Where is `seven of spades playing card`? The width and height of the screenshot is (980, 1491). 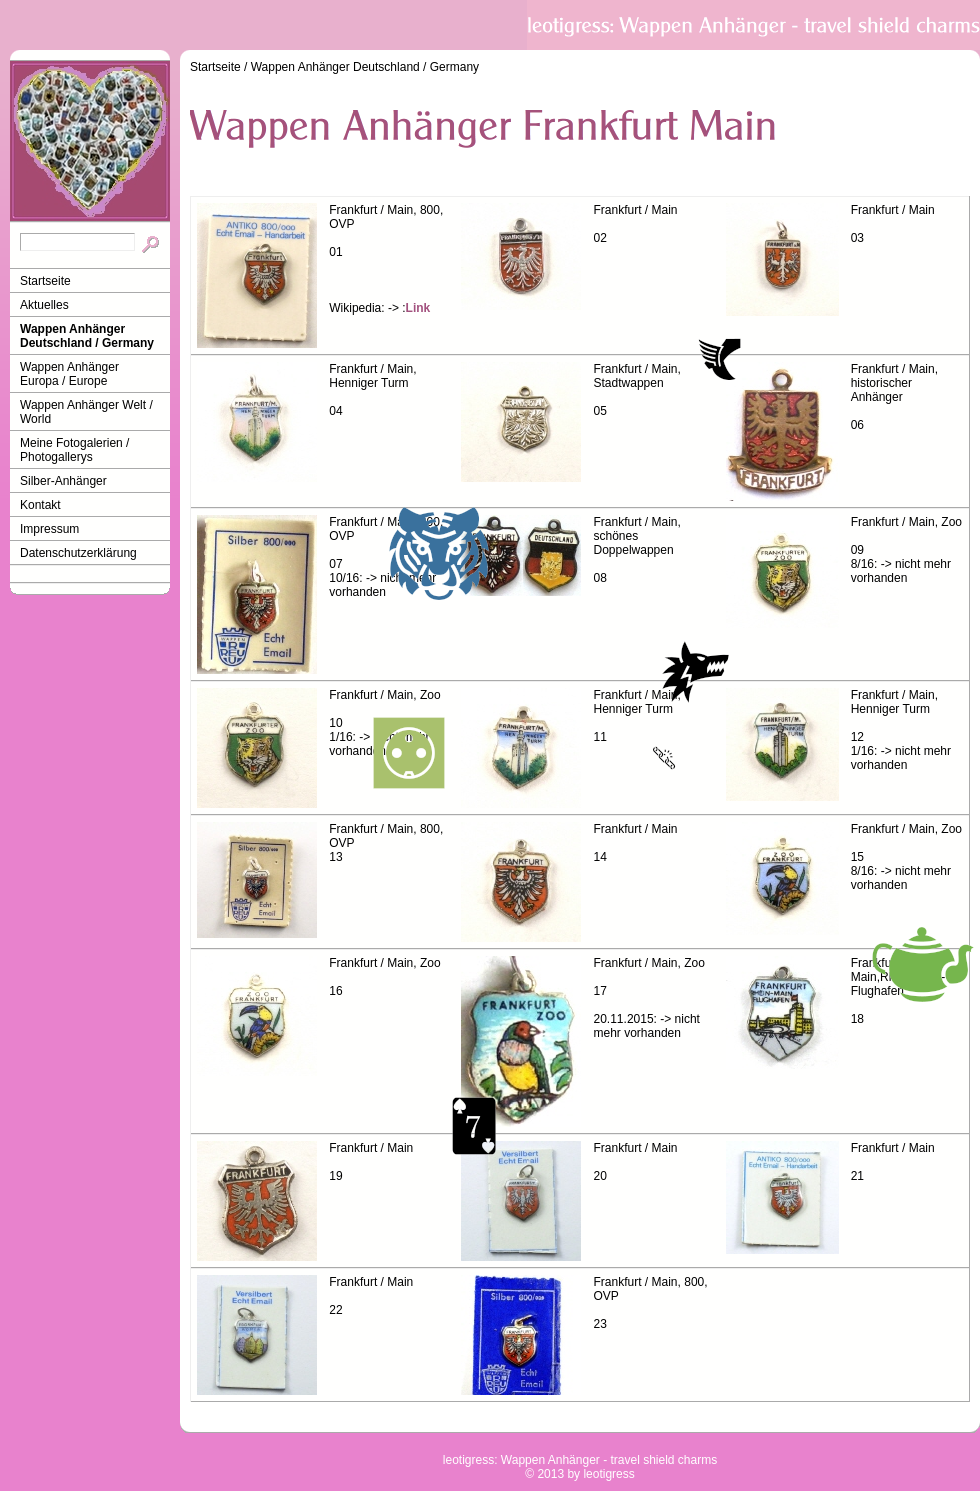 seven of spades playing card is located at coordinates (474, 1126).